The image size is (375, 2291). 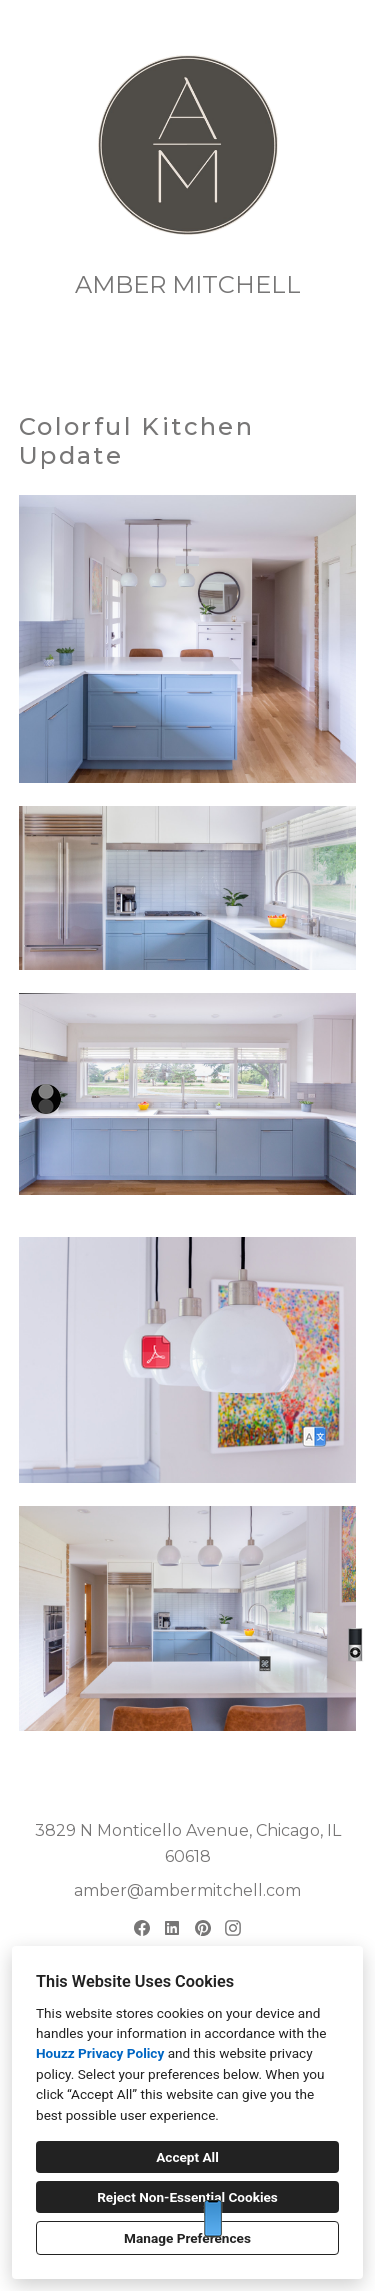 What do you see at coordinates (355, 1645) in the screenshot?
I see `iPod nano device connected` at bounding box center [355, 1645].